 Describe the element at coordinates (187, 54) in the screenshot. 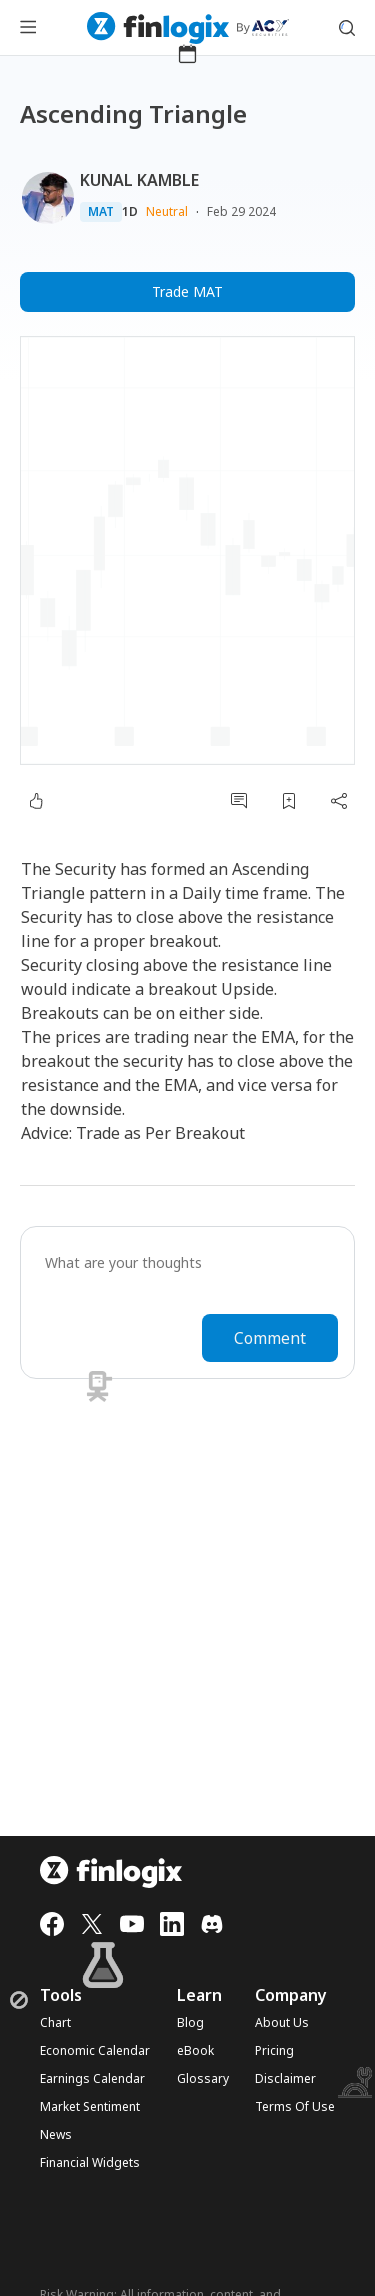

I see `open calendar app` at that location.